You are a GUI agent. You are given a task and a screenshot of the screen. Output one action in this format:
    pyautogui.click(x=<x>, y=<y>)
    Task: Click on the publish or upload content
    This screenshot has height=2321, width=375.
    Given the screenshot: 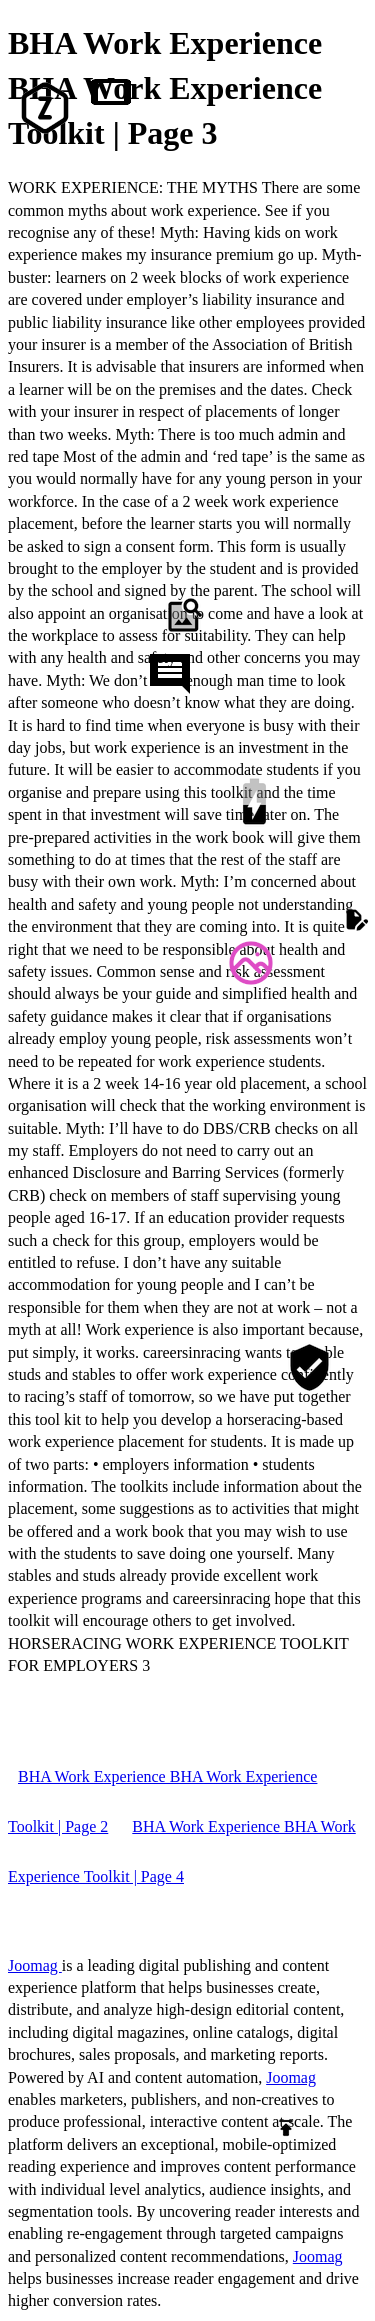 What is the action you would take?
    pyautogui.click(x=286, y=2128)
    